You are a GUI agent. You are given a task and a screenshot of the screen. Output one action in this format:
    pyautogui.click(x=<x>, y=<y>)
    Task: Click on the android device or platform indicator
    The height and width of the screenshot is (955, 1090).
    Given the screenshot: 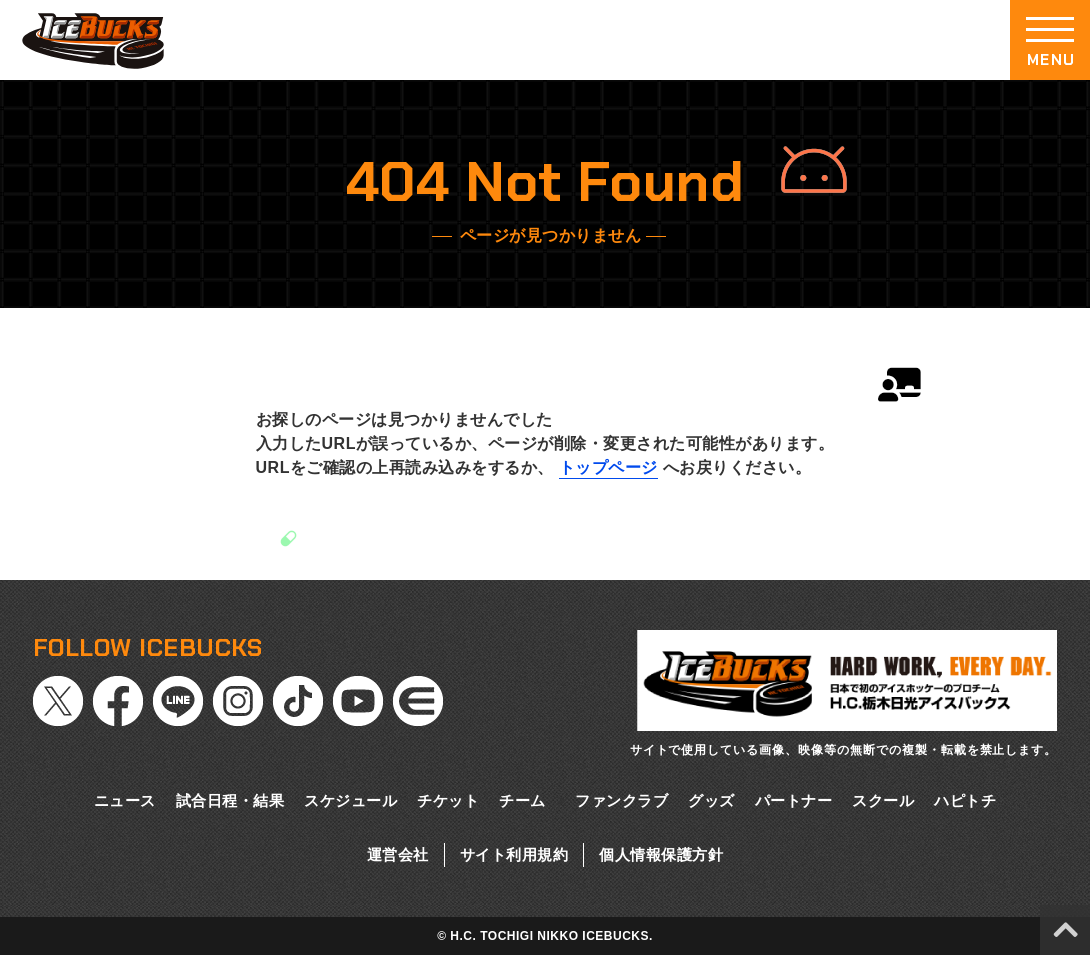 What is the action you would take?
    pyautogui.click(x=814, y=172)
    